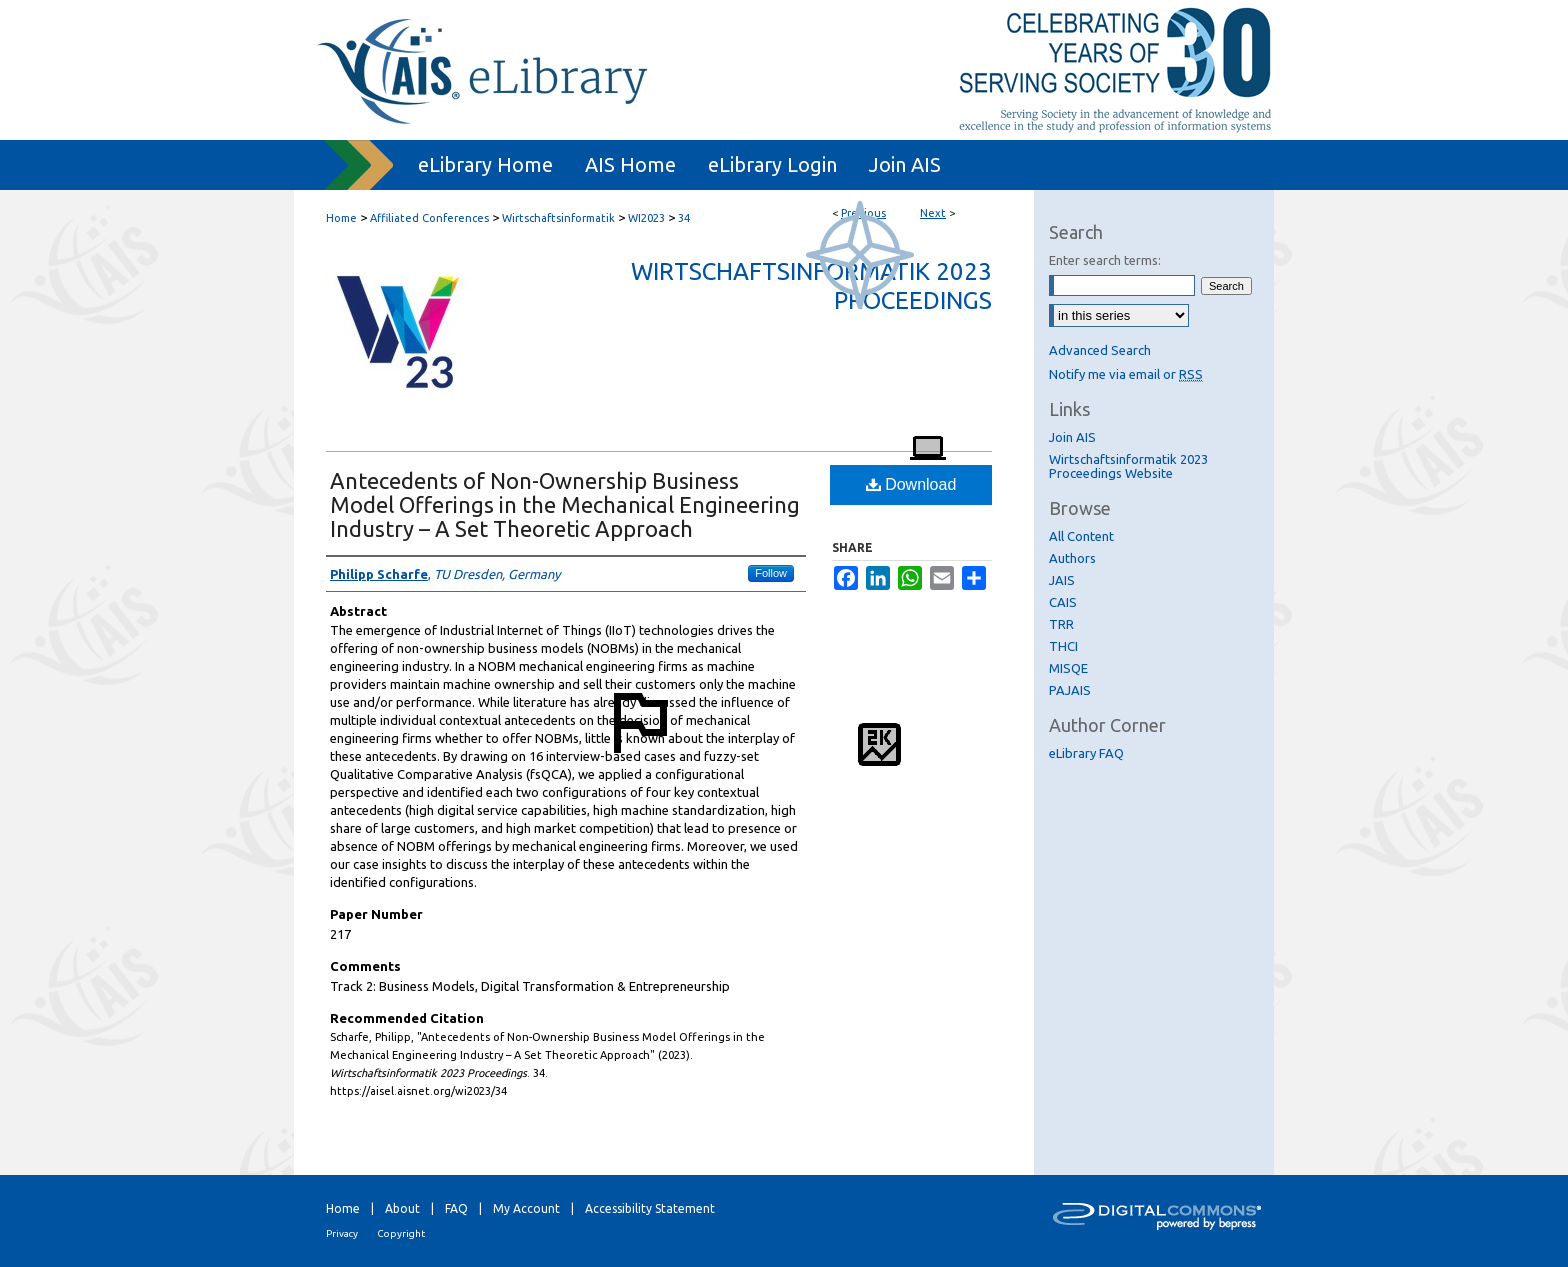 The width and height of the screenshot is (1568, 1267). Describe the element at coordinates (928, 448) in the screenshot. I see `switch to laptop or desktop view` at that location.